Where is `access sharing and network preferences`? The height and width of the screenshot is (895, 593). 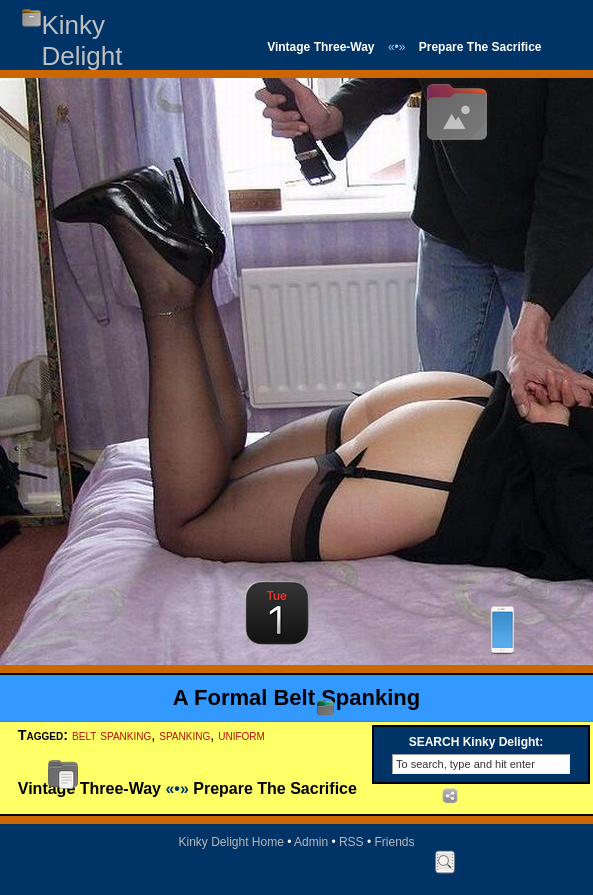 access sharing and network preferences is located at coordinates (450, 796).